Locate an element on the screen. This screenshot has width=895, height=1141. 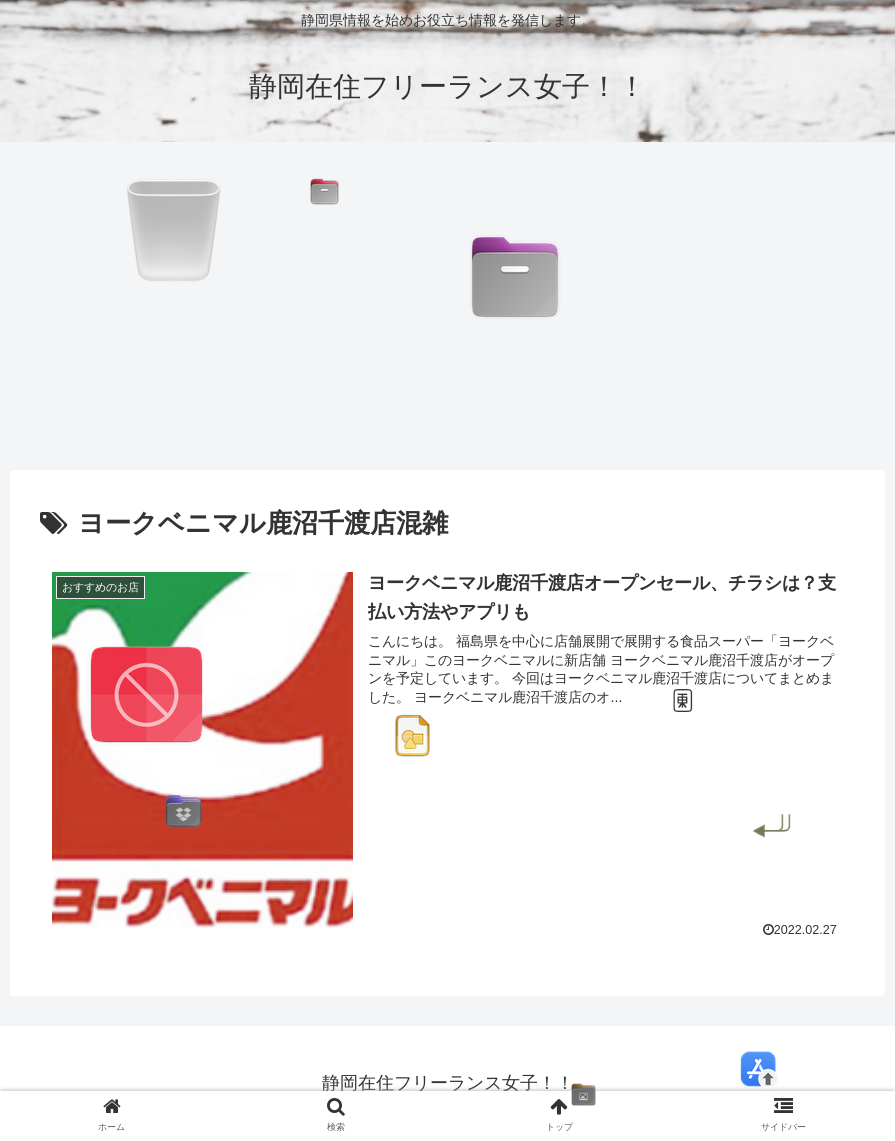
open the file manager is located at coordinates (324, 191).